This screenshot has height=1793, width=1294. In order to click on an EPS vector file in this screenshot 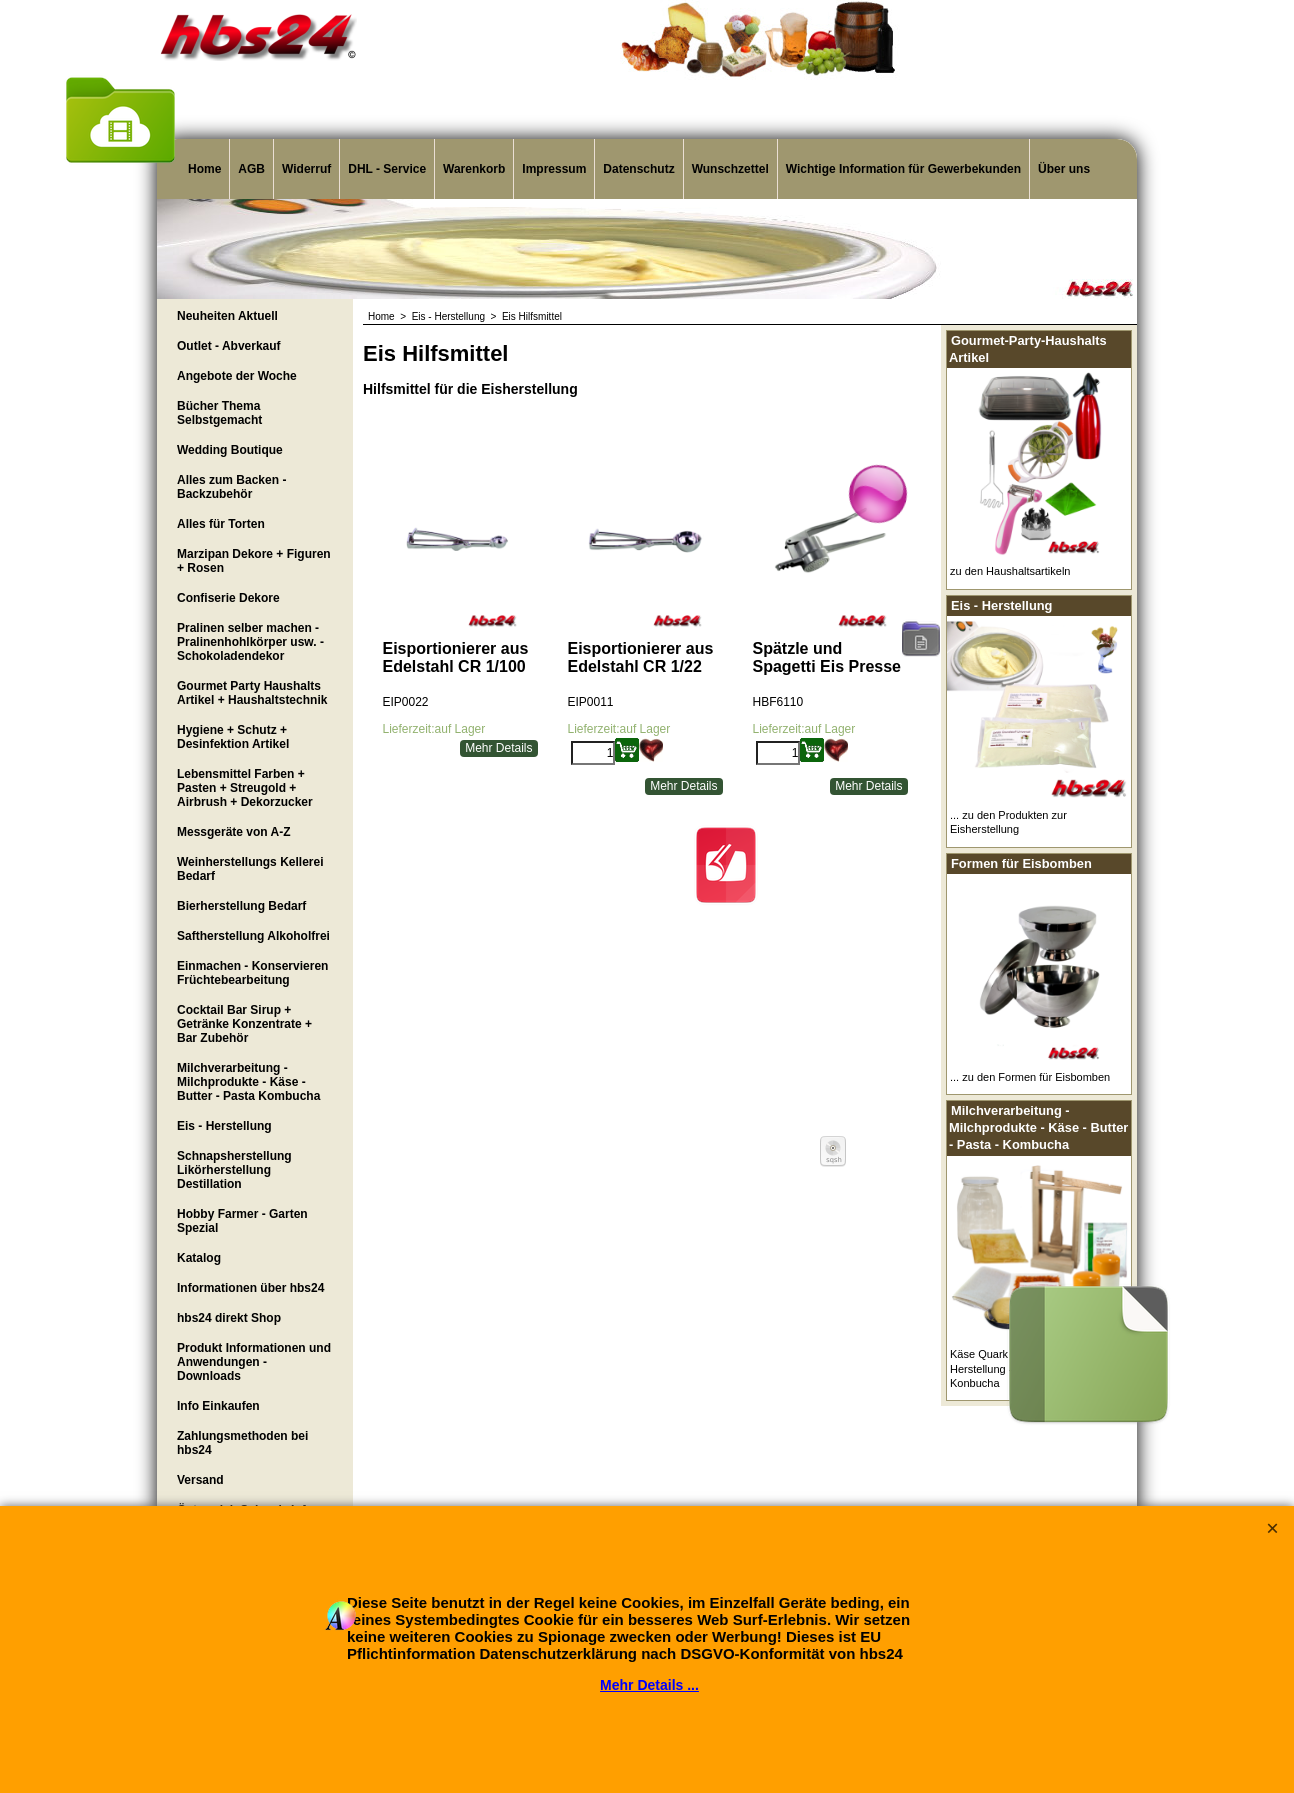, I will do `click(726, 865)`.